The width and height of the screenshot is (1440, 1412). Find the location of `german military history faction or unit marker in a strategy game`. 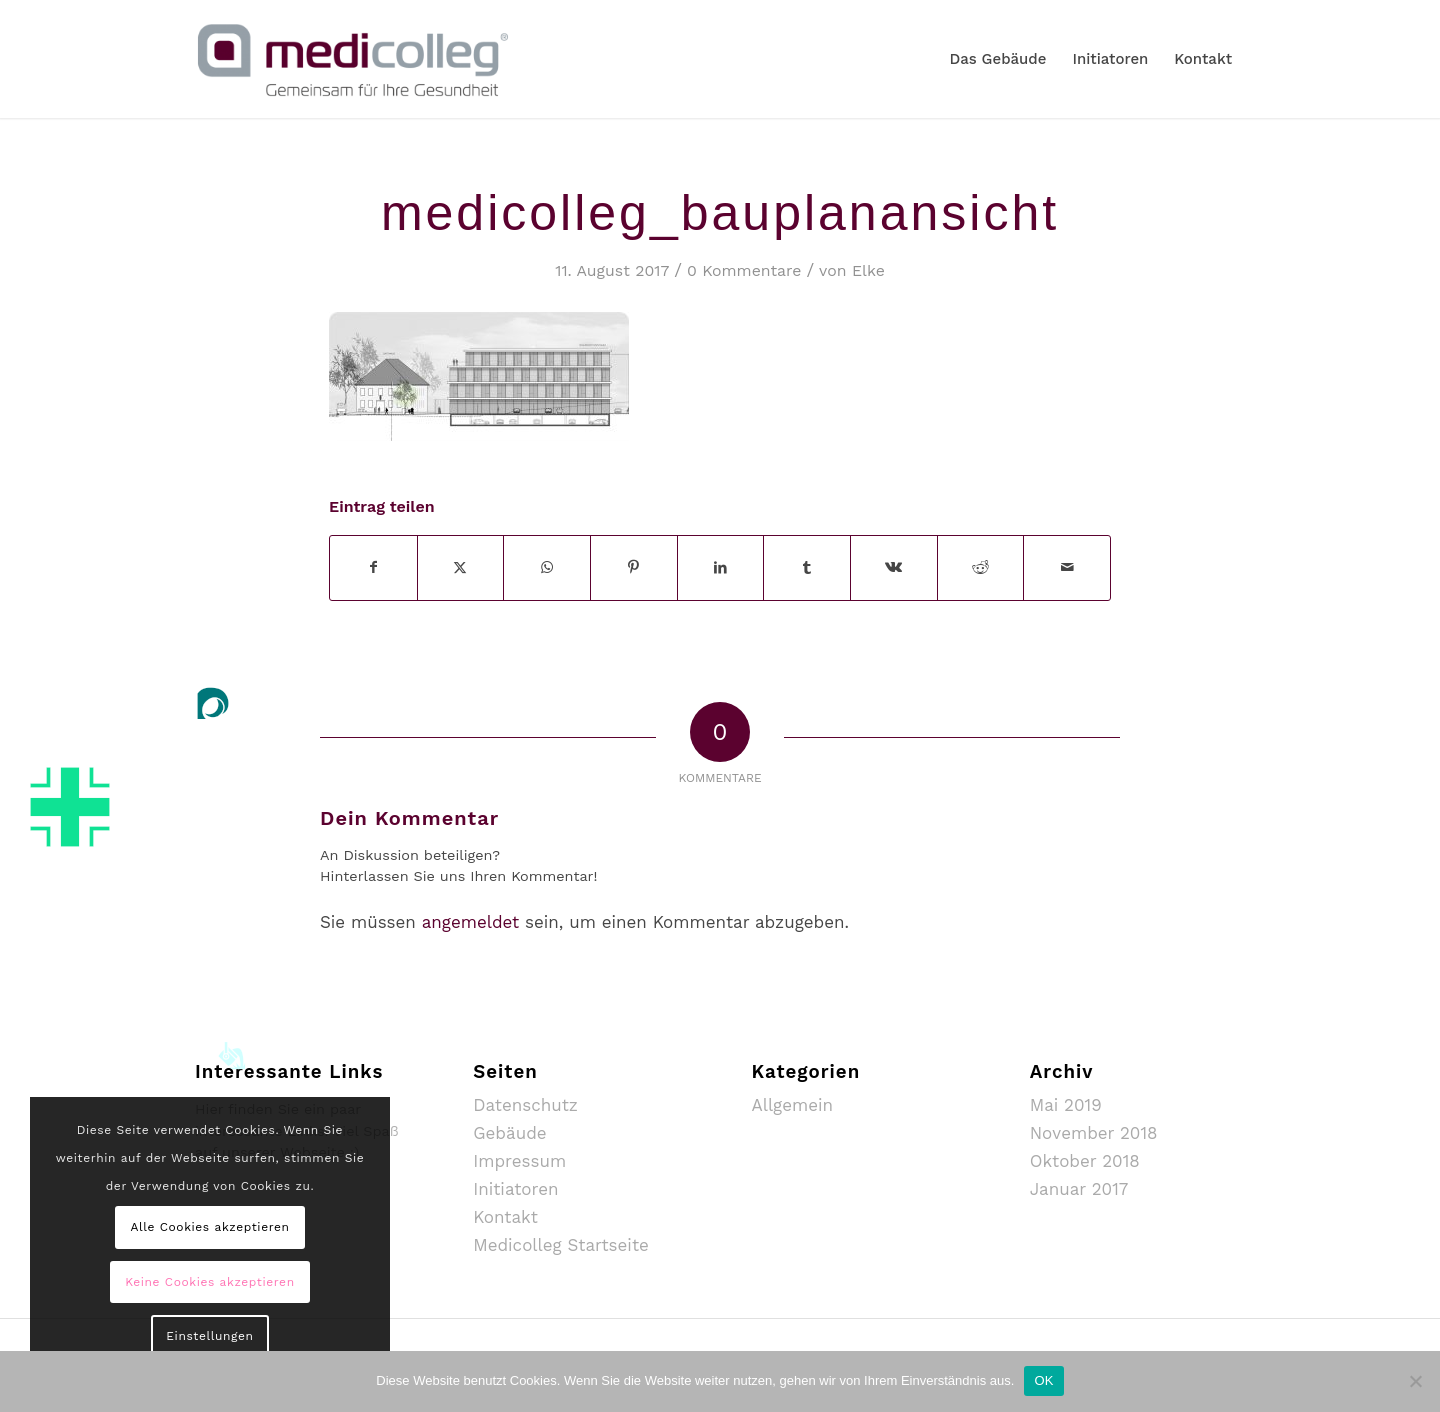

german military history faction or unit marker in a strategy game is located at coordinates (70, 807).